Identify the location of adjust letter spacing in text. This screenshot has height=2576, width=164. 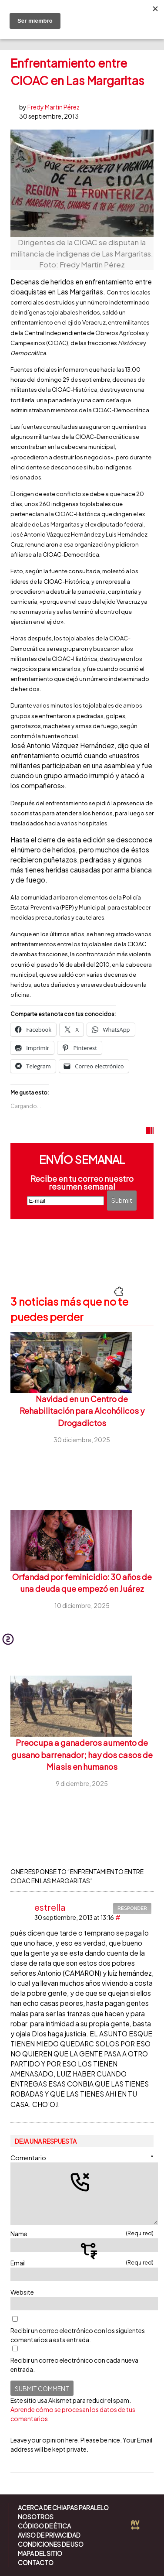
(135, 2525).